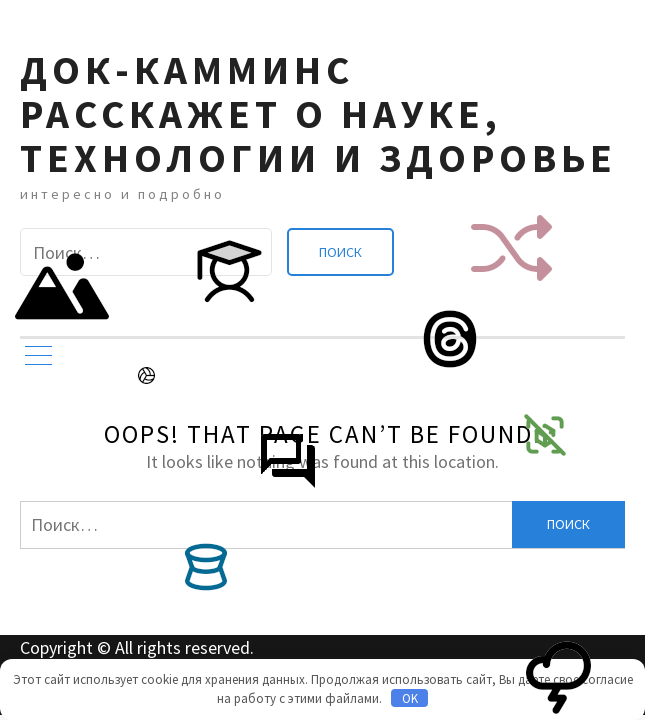  Describe the element at coordinates (146, 375) in the screenshot. I see `access volleyball or beach sports content` at that location.